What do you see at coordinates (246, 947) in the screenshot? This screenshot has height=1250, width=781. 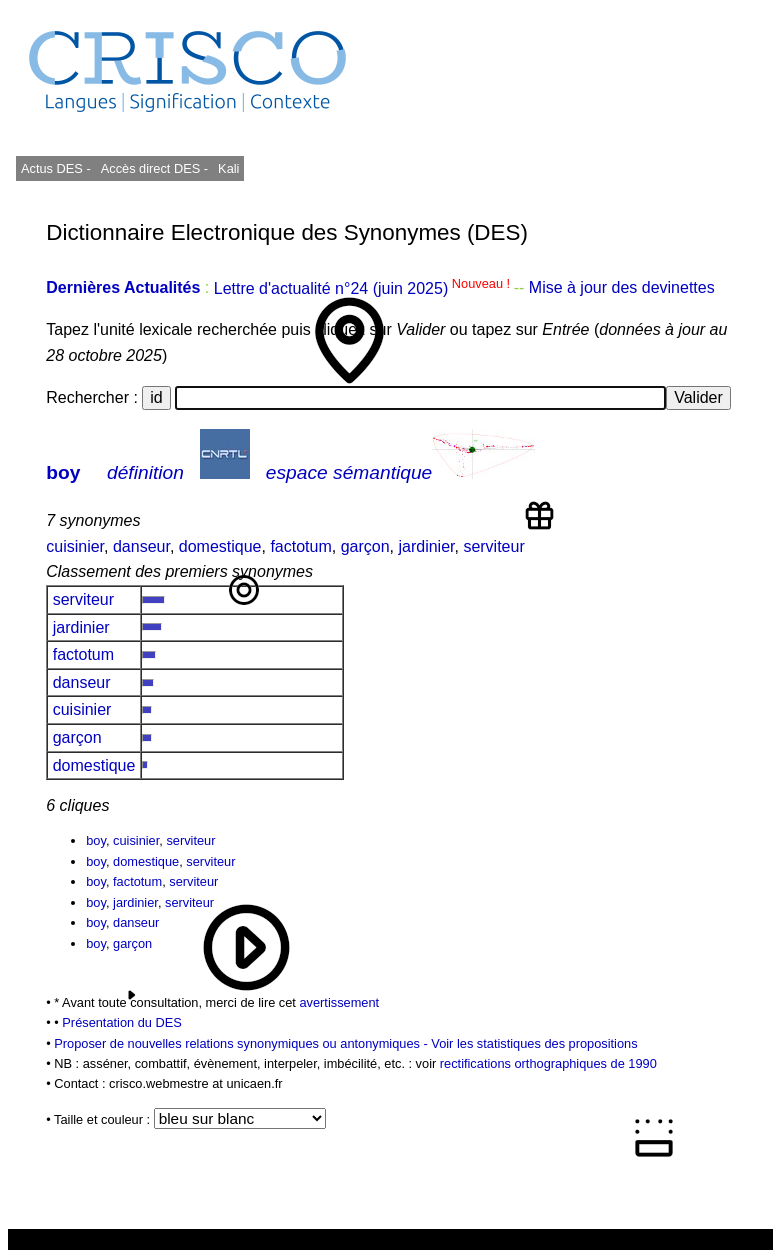 I see `play media or video content` at bounding box center [246, 947].